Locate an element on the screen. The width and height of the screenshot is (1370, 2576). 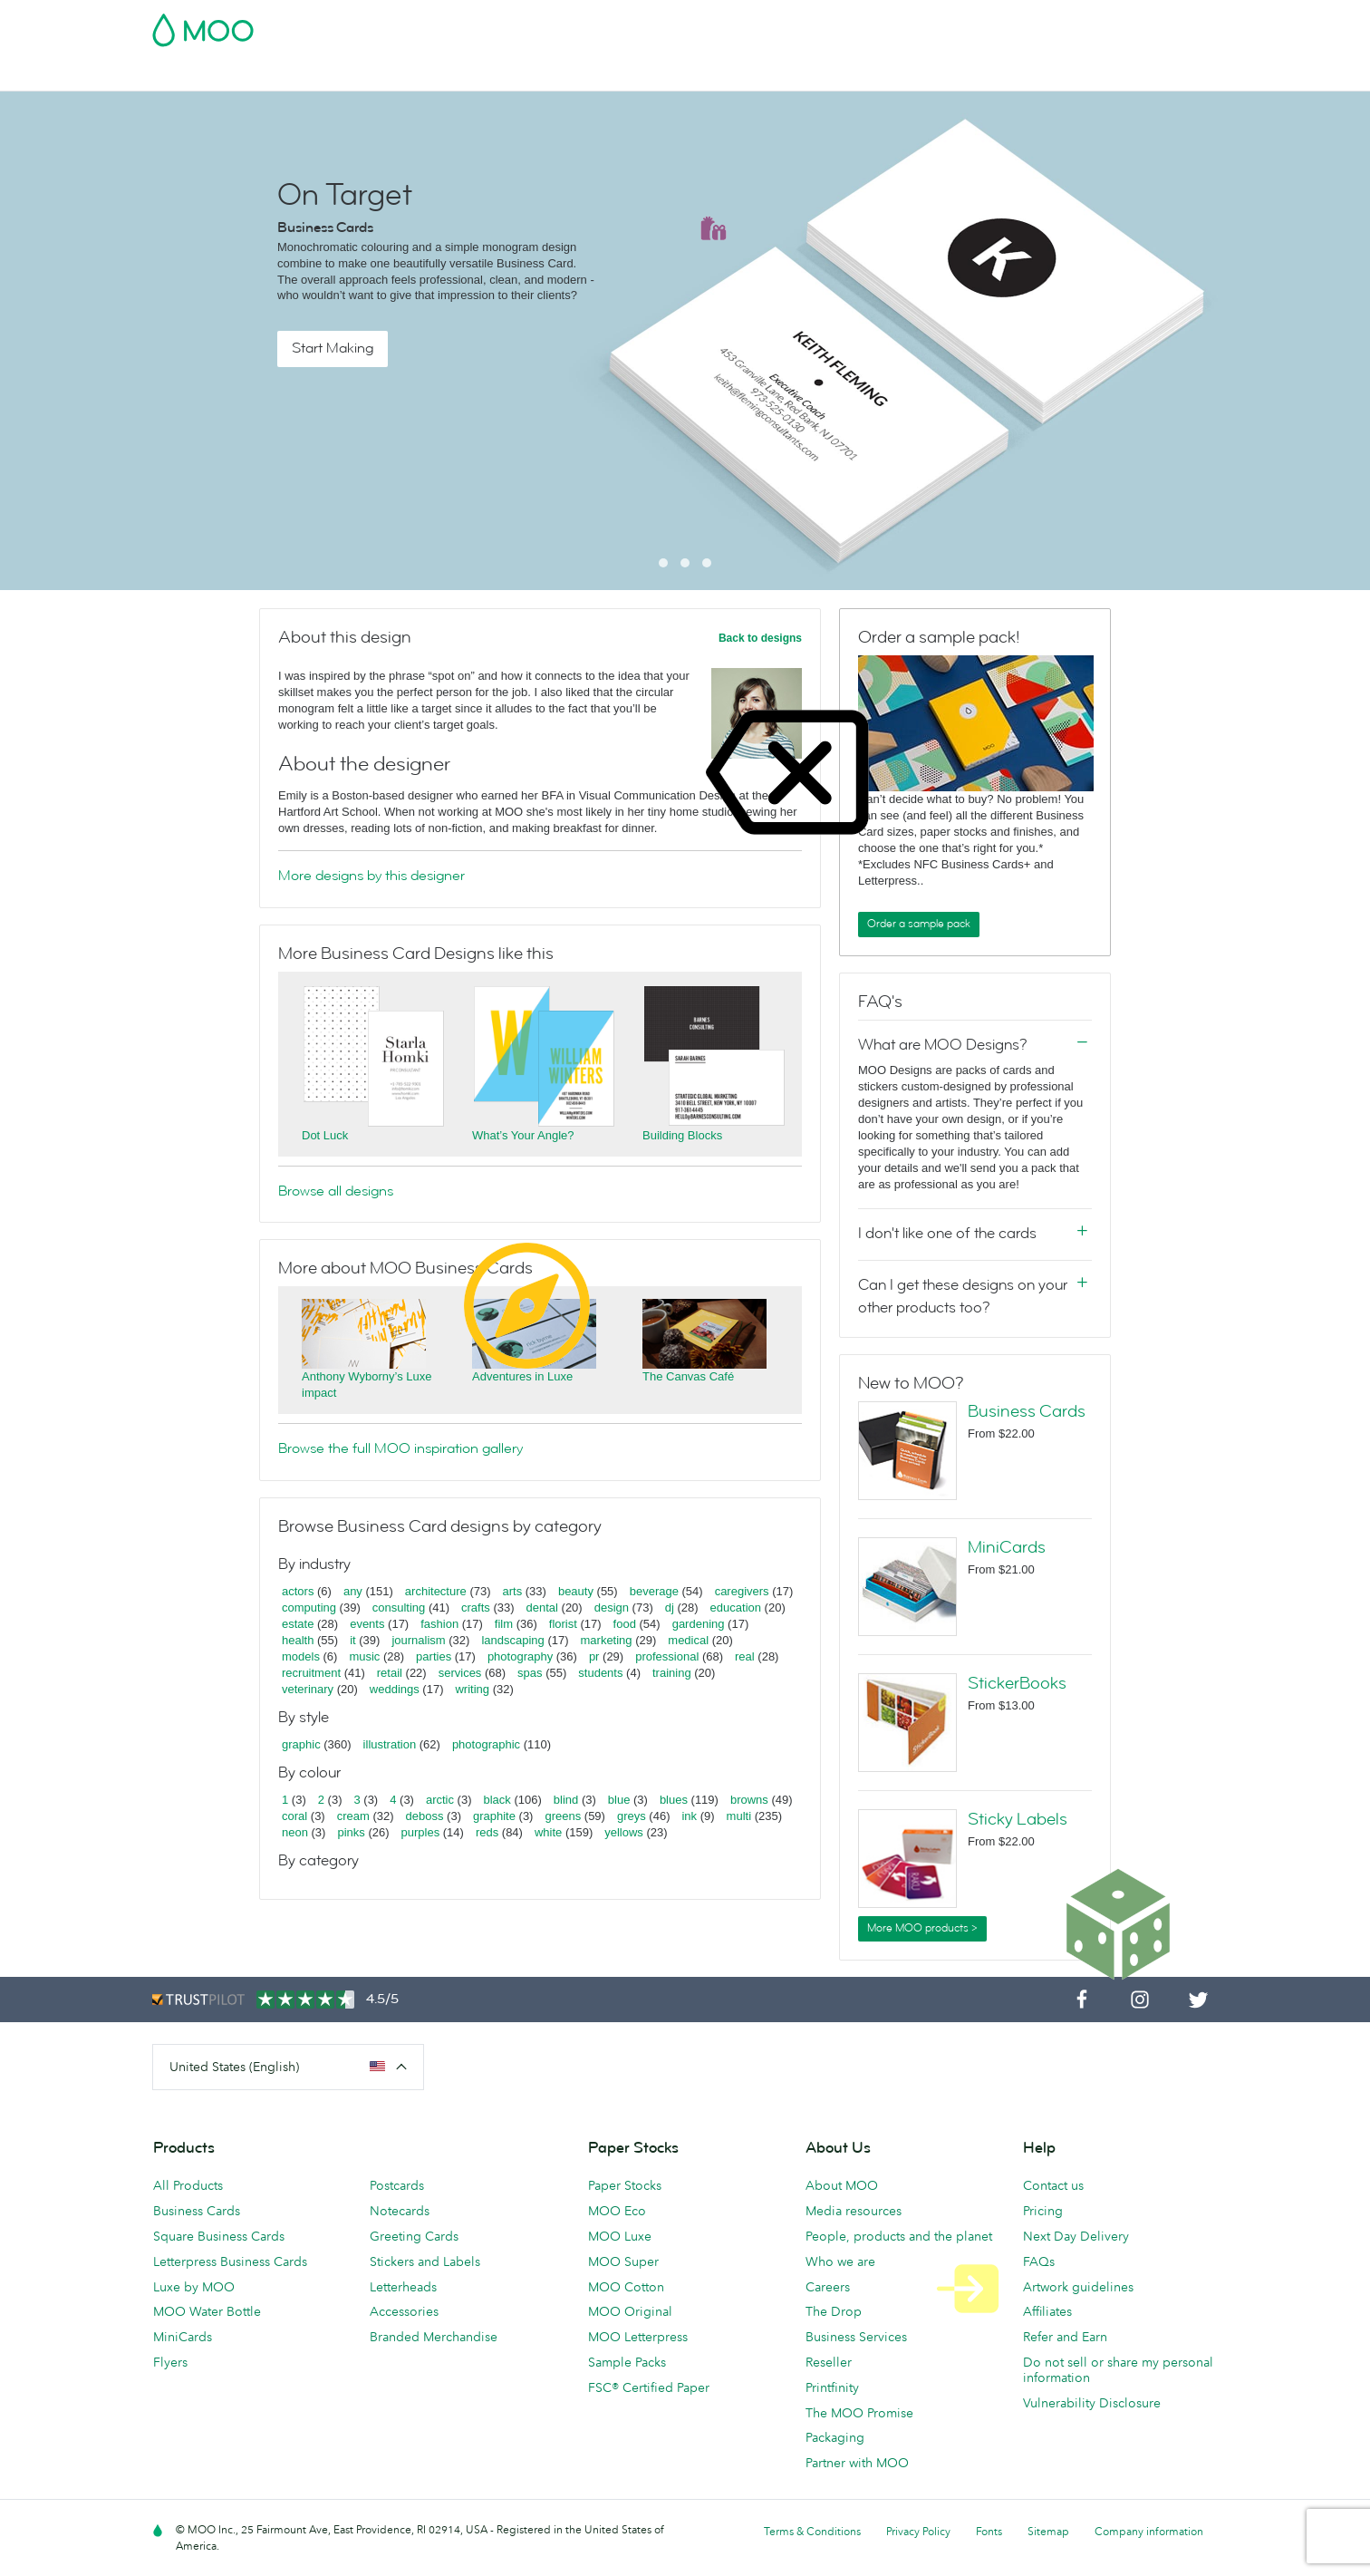
view gifts or rewards is located at coordinates (713, 228).